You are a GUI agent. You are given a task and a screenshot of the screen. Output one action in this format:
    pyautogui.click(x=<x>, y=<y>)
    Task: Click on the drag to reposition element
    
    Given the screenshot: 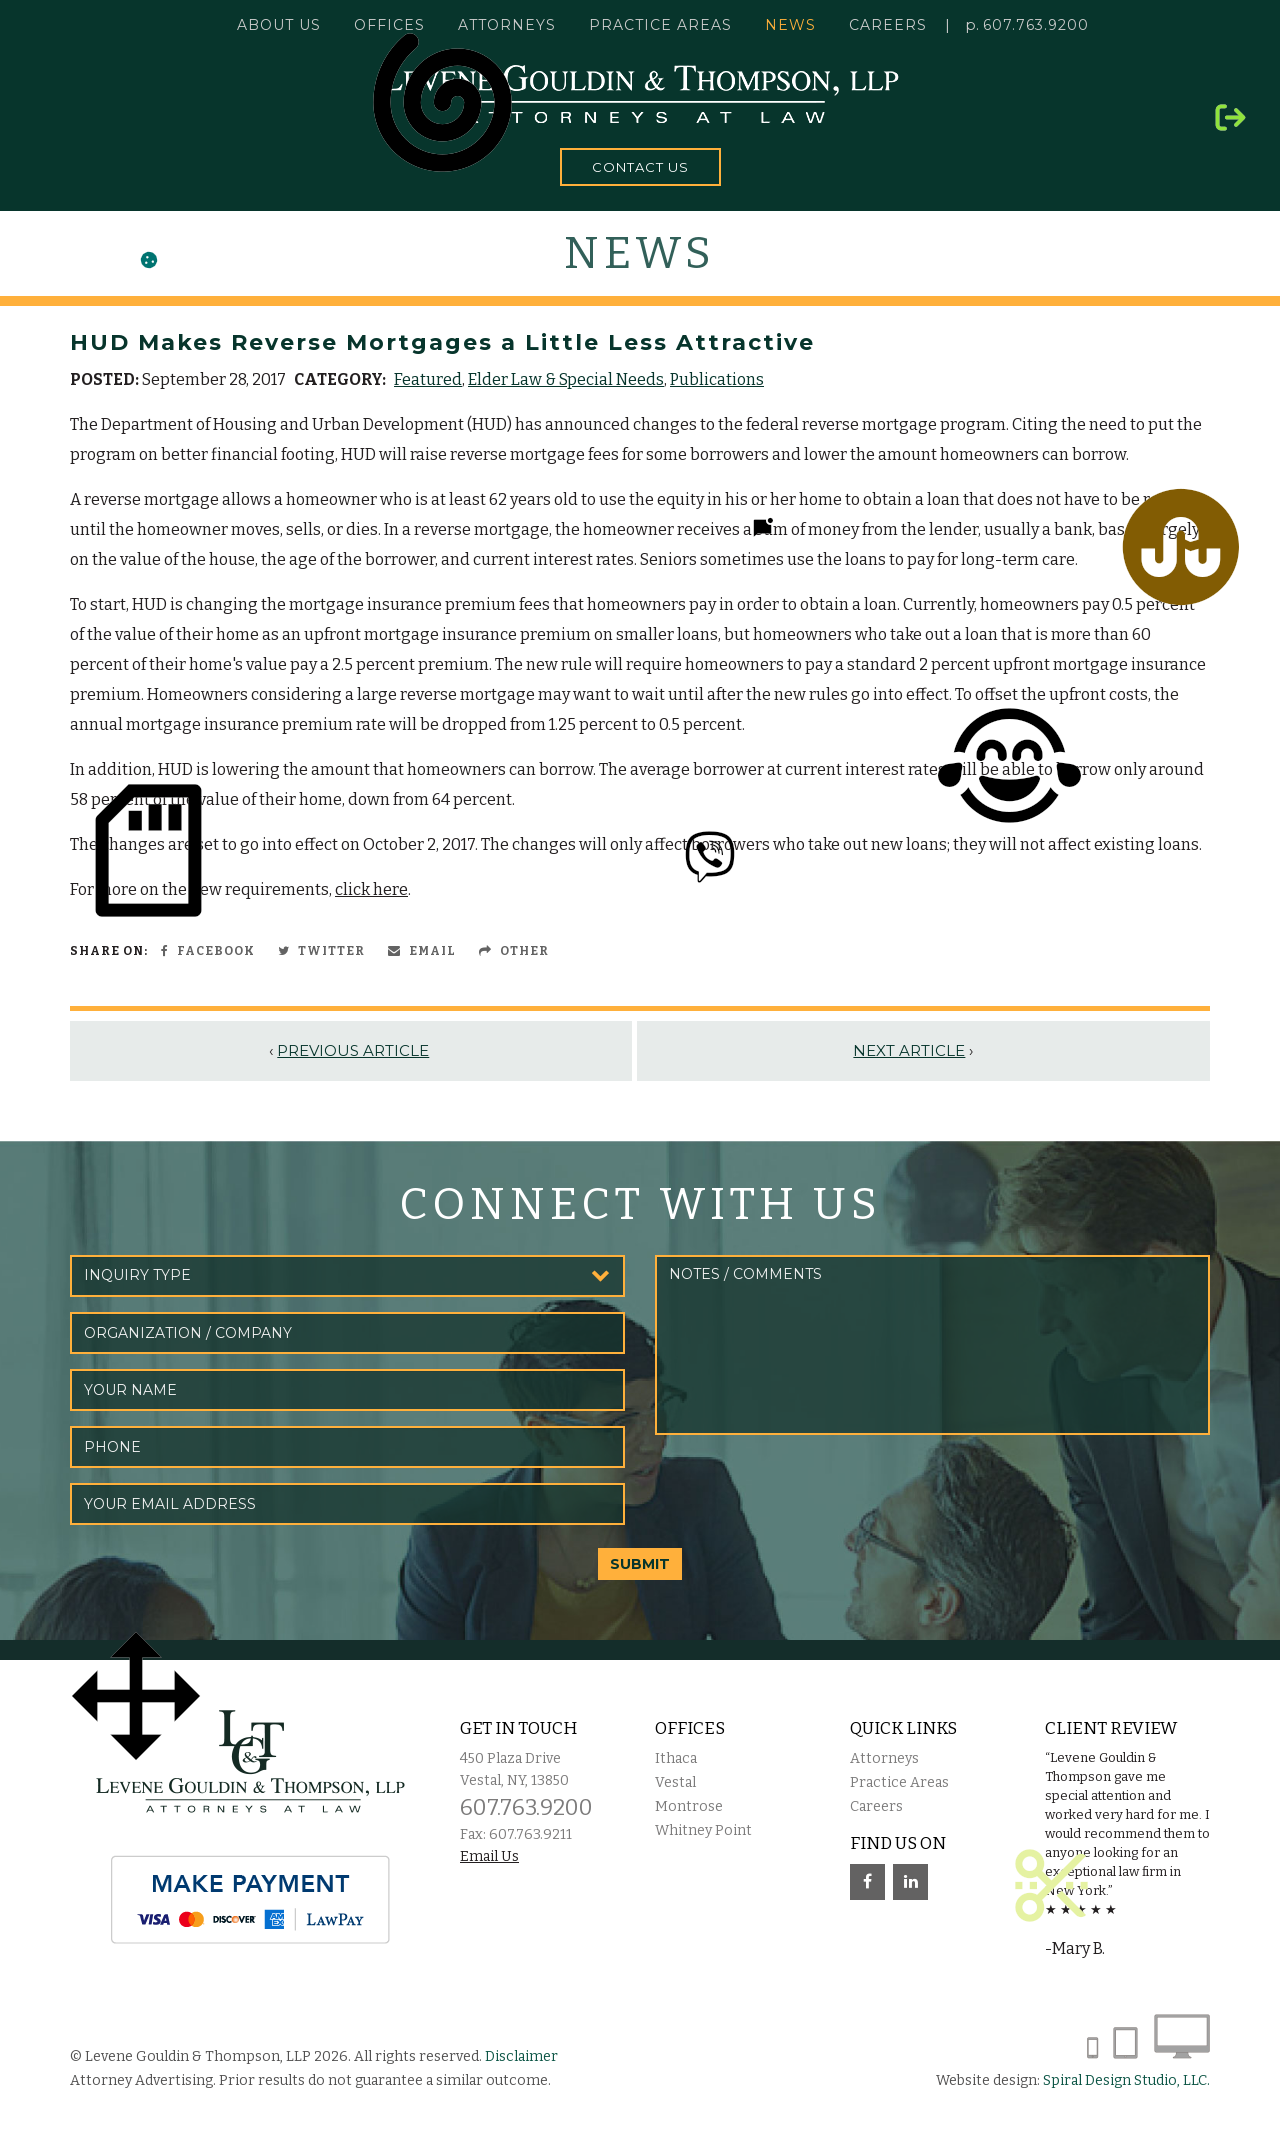 What is the action you would take?
    pyautogui.click(x=136, y=1696)
    